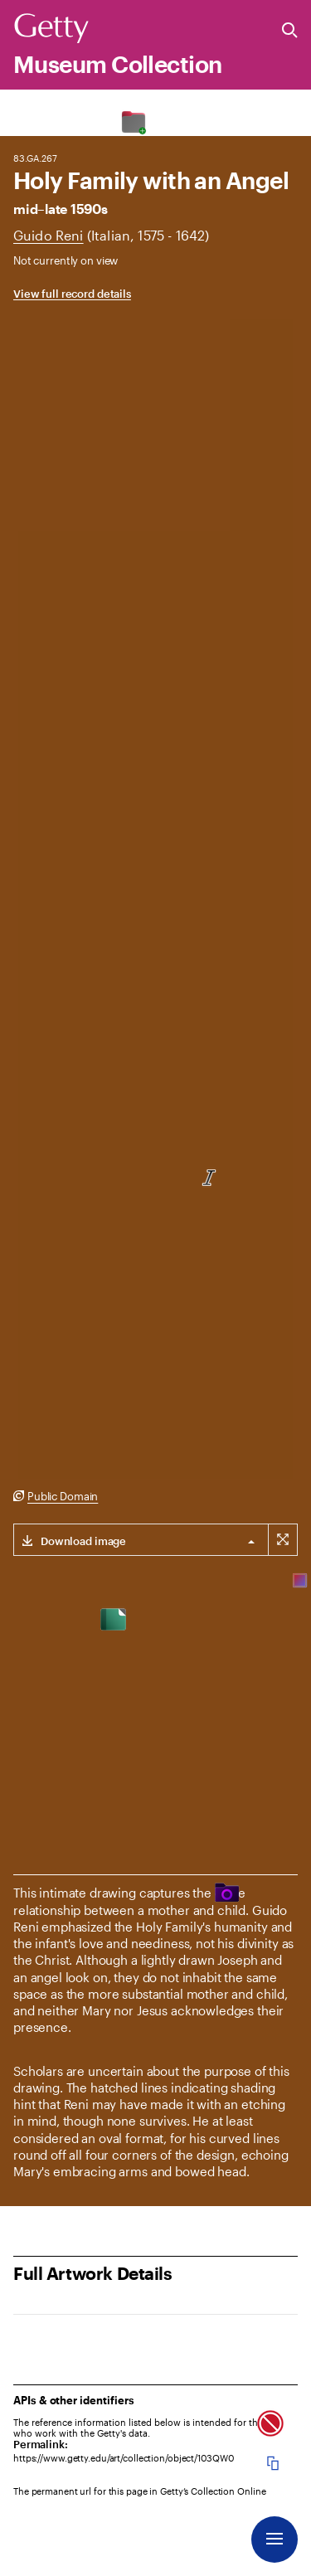 The image size is (311, 2576). Describe the element at coordinates (113, 1618) in the screenshot. I see `change your desktop wallpaper` at that location.